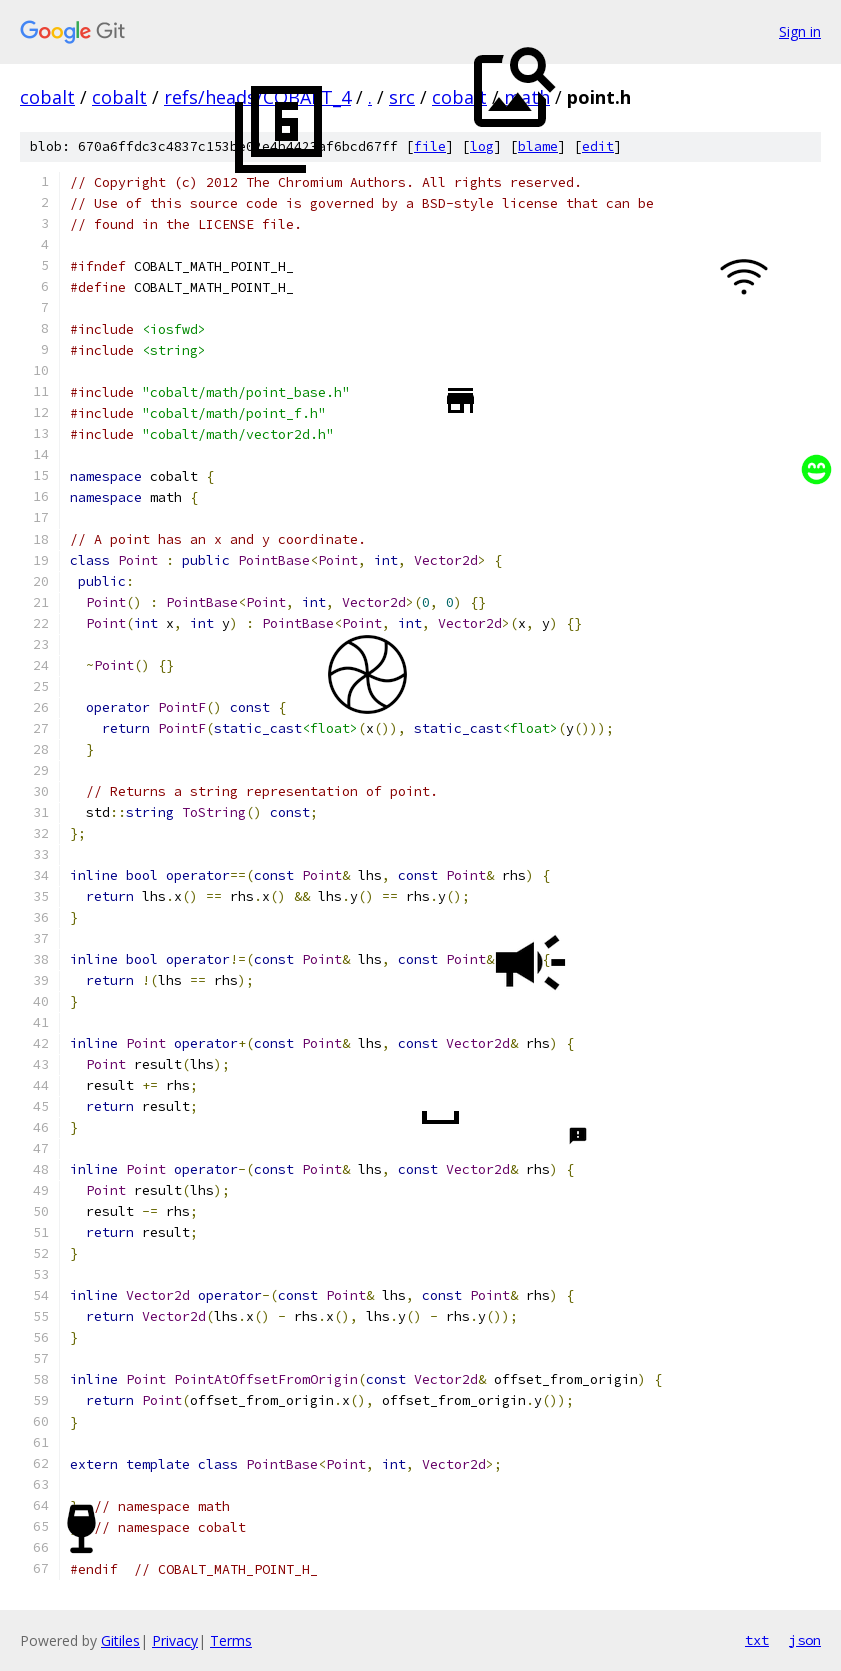 This screenshot has height=1671, width=841. What do you see at coordinates (367, 674) in the screenshot?
I see `loading content in progress` at bounding box center [367, 674].